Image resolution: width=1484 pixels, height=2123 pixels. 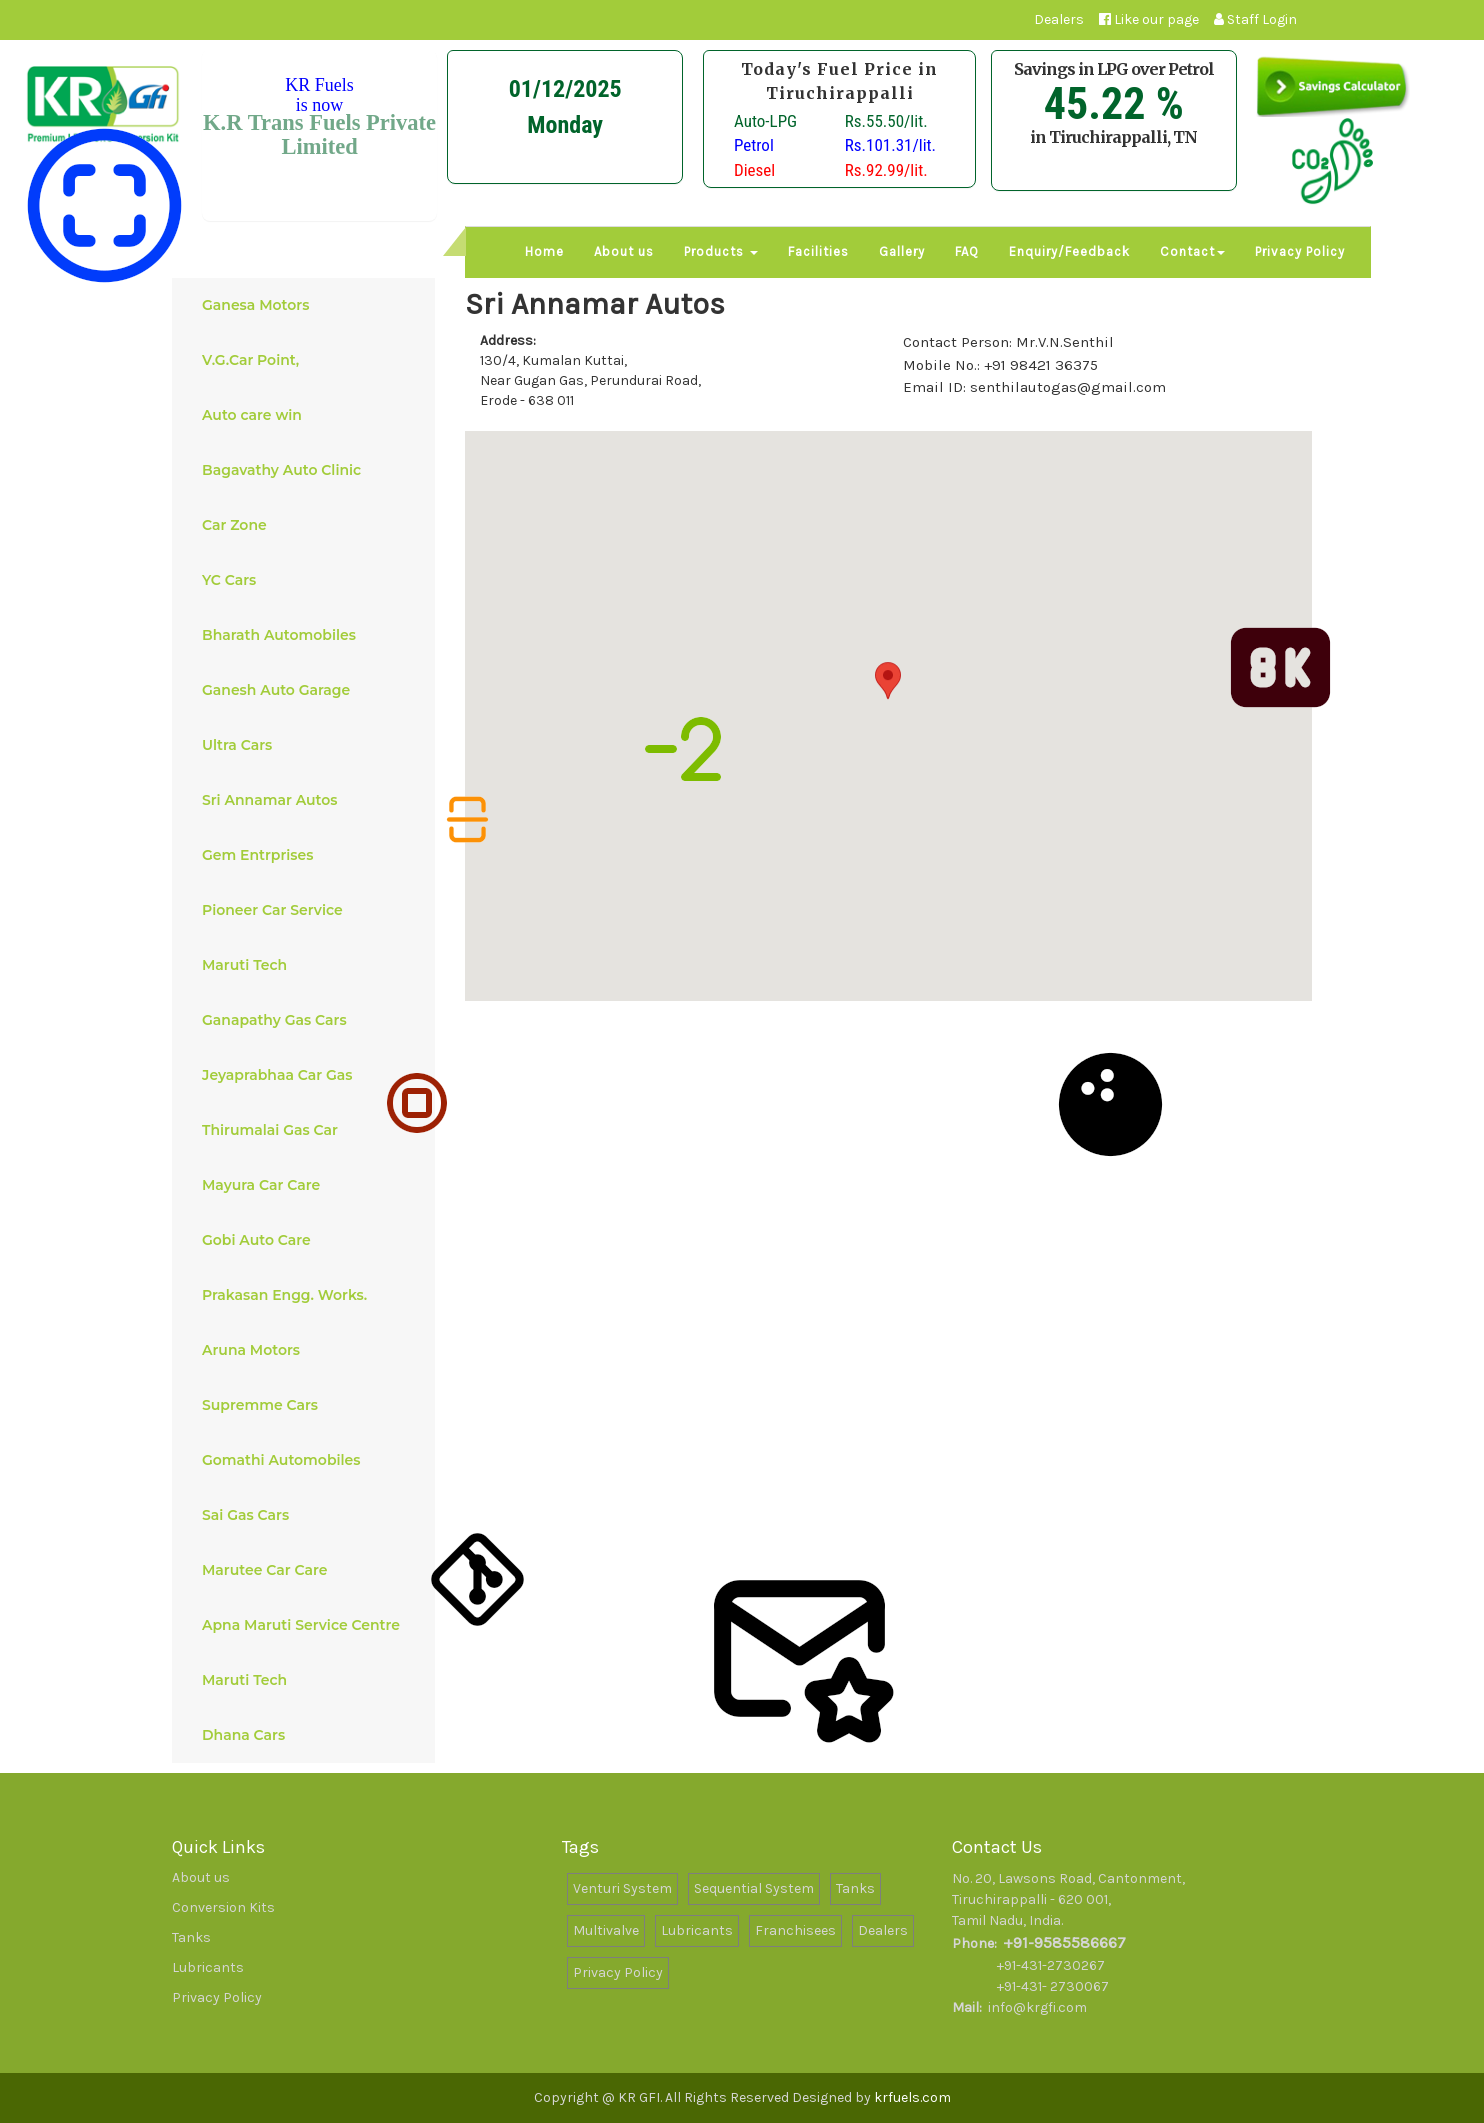 What do you see at coordinates (1110, 1104) in the screenshot?
I see `access bowling or sports games` at bounding box center [1110, 1104].